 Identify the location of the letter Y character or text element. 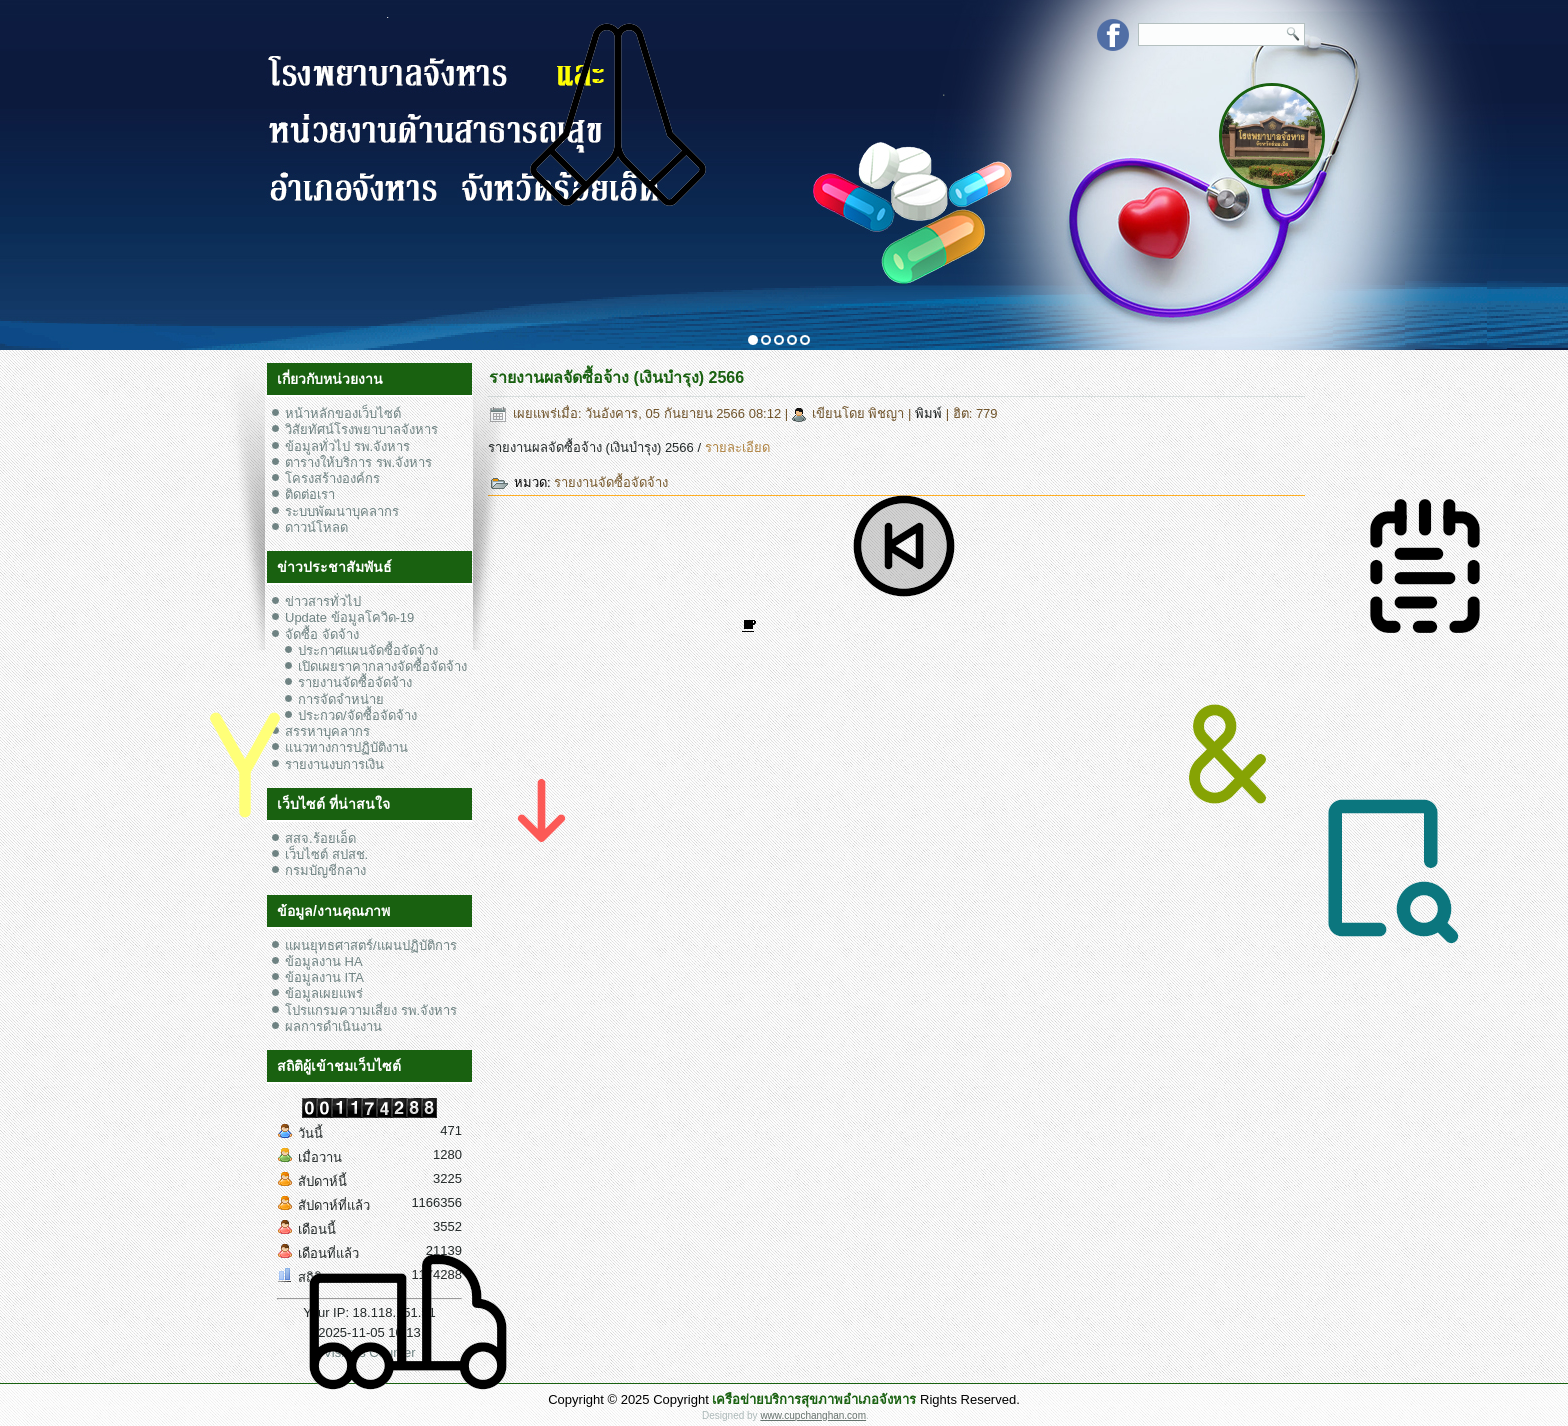
(245, 765).